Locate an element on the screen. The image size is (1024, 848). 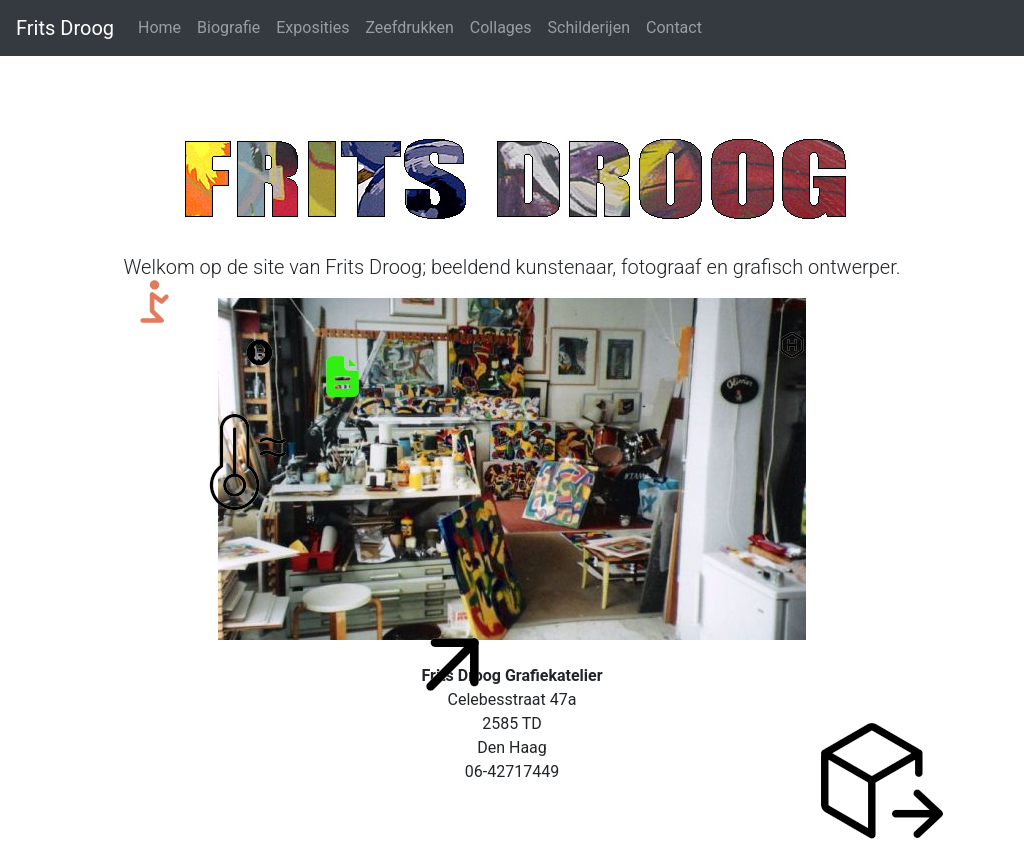
view bitcoin wallet balance is located at coordinates (259, 352).